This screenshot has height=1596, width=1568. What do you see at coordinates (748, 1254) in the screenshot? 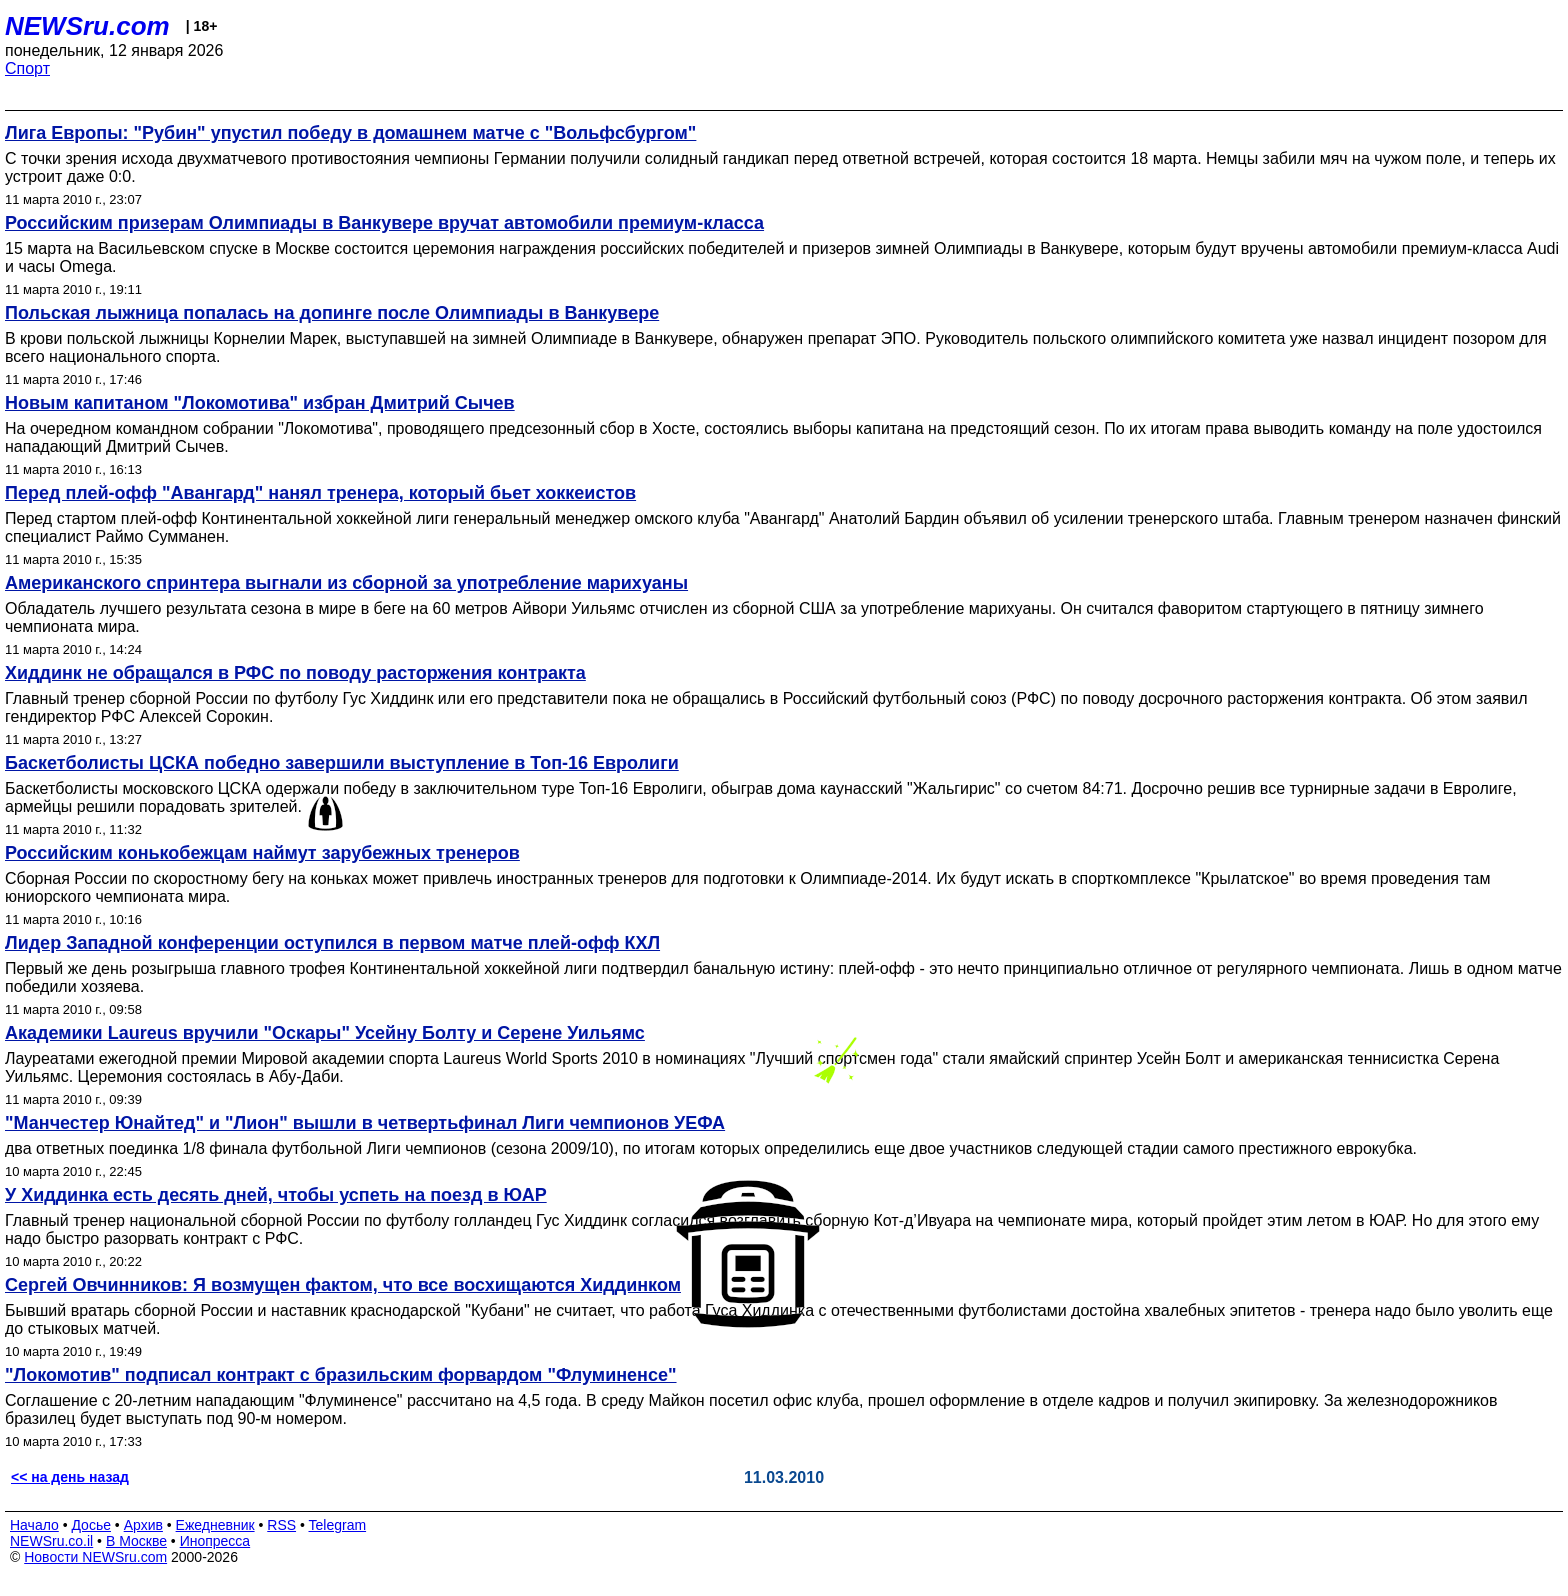
I see `access pressure cooker recipes or settings` at bounding box center [748, 1254].